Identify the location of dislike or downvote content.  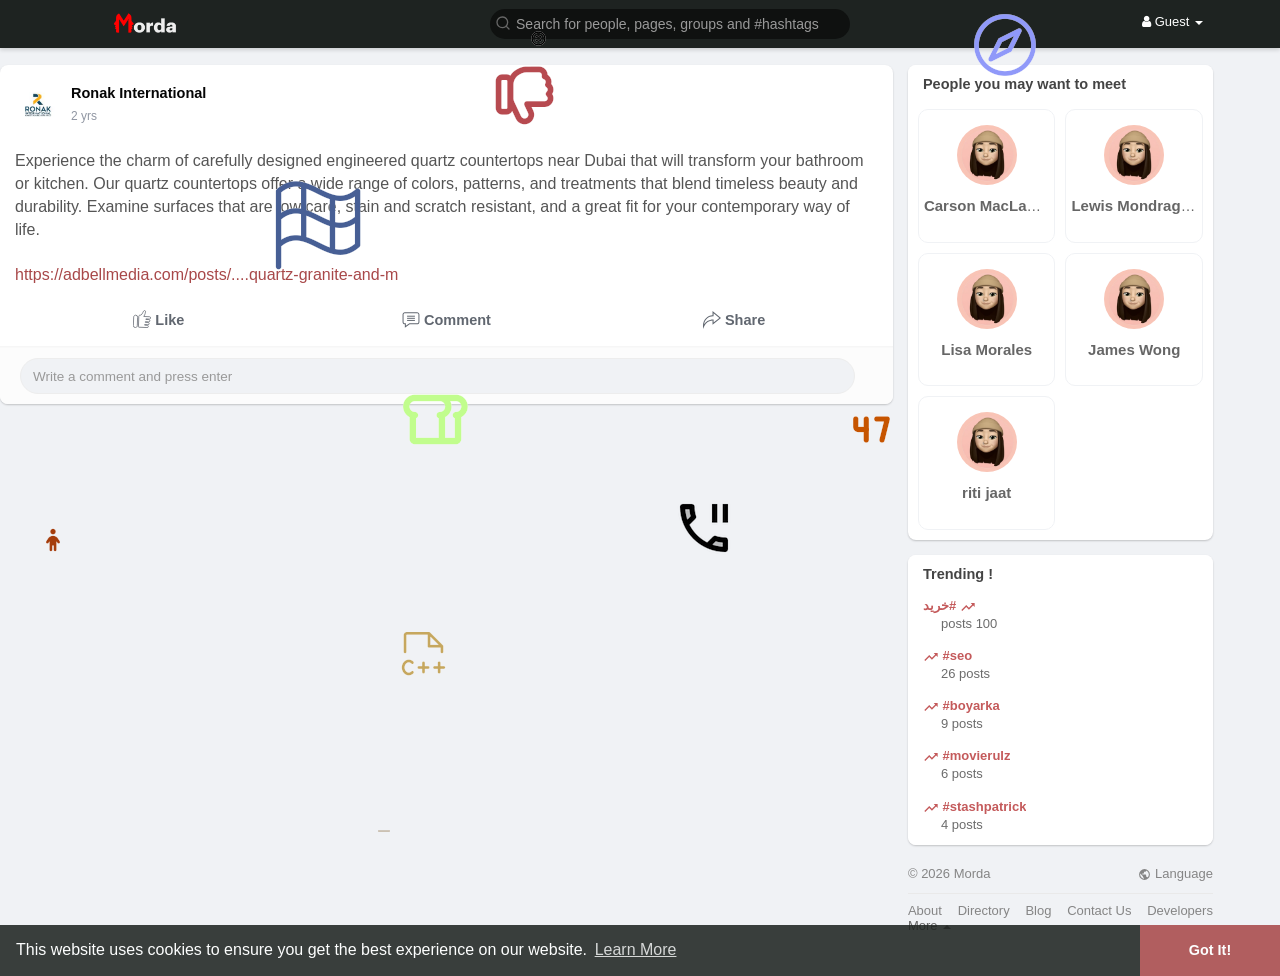
(526, 93).